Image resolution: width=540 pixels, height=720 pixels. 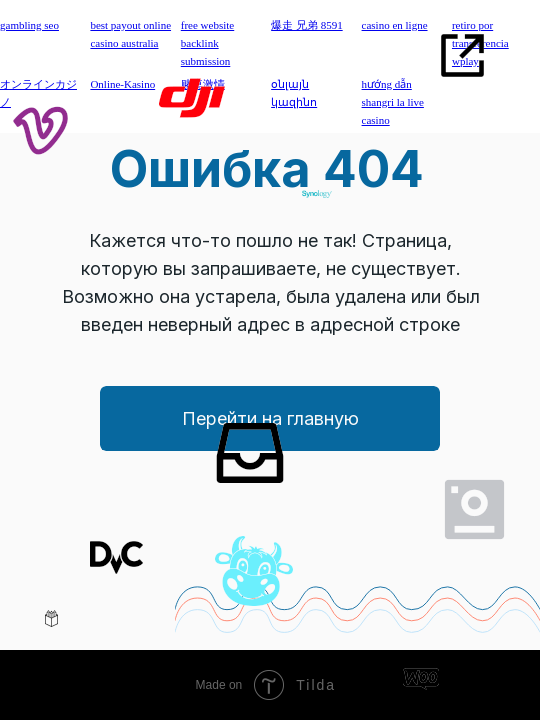 I want to click on open the HappyCow app for finding vegan and vegetarian restaurants, so click(x=254, y=571).